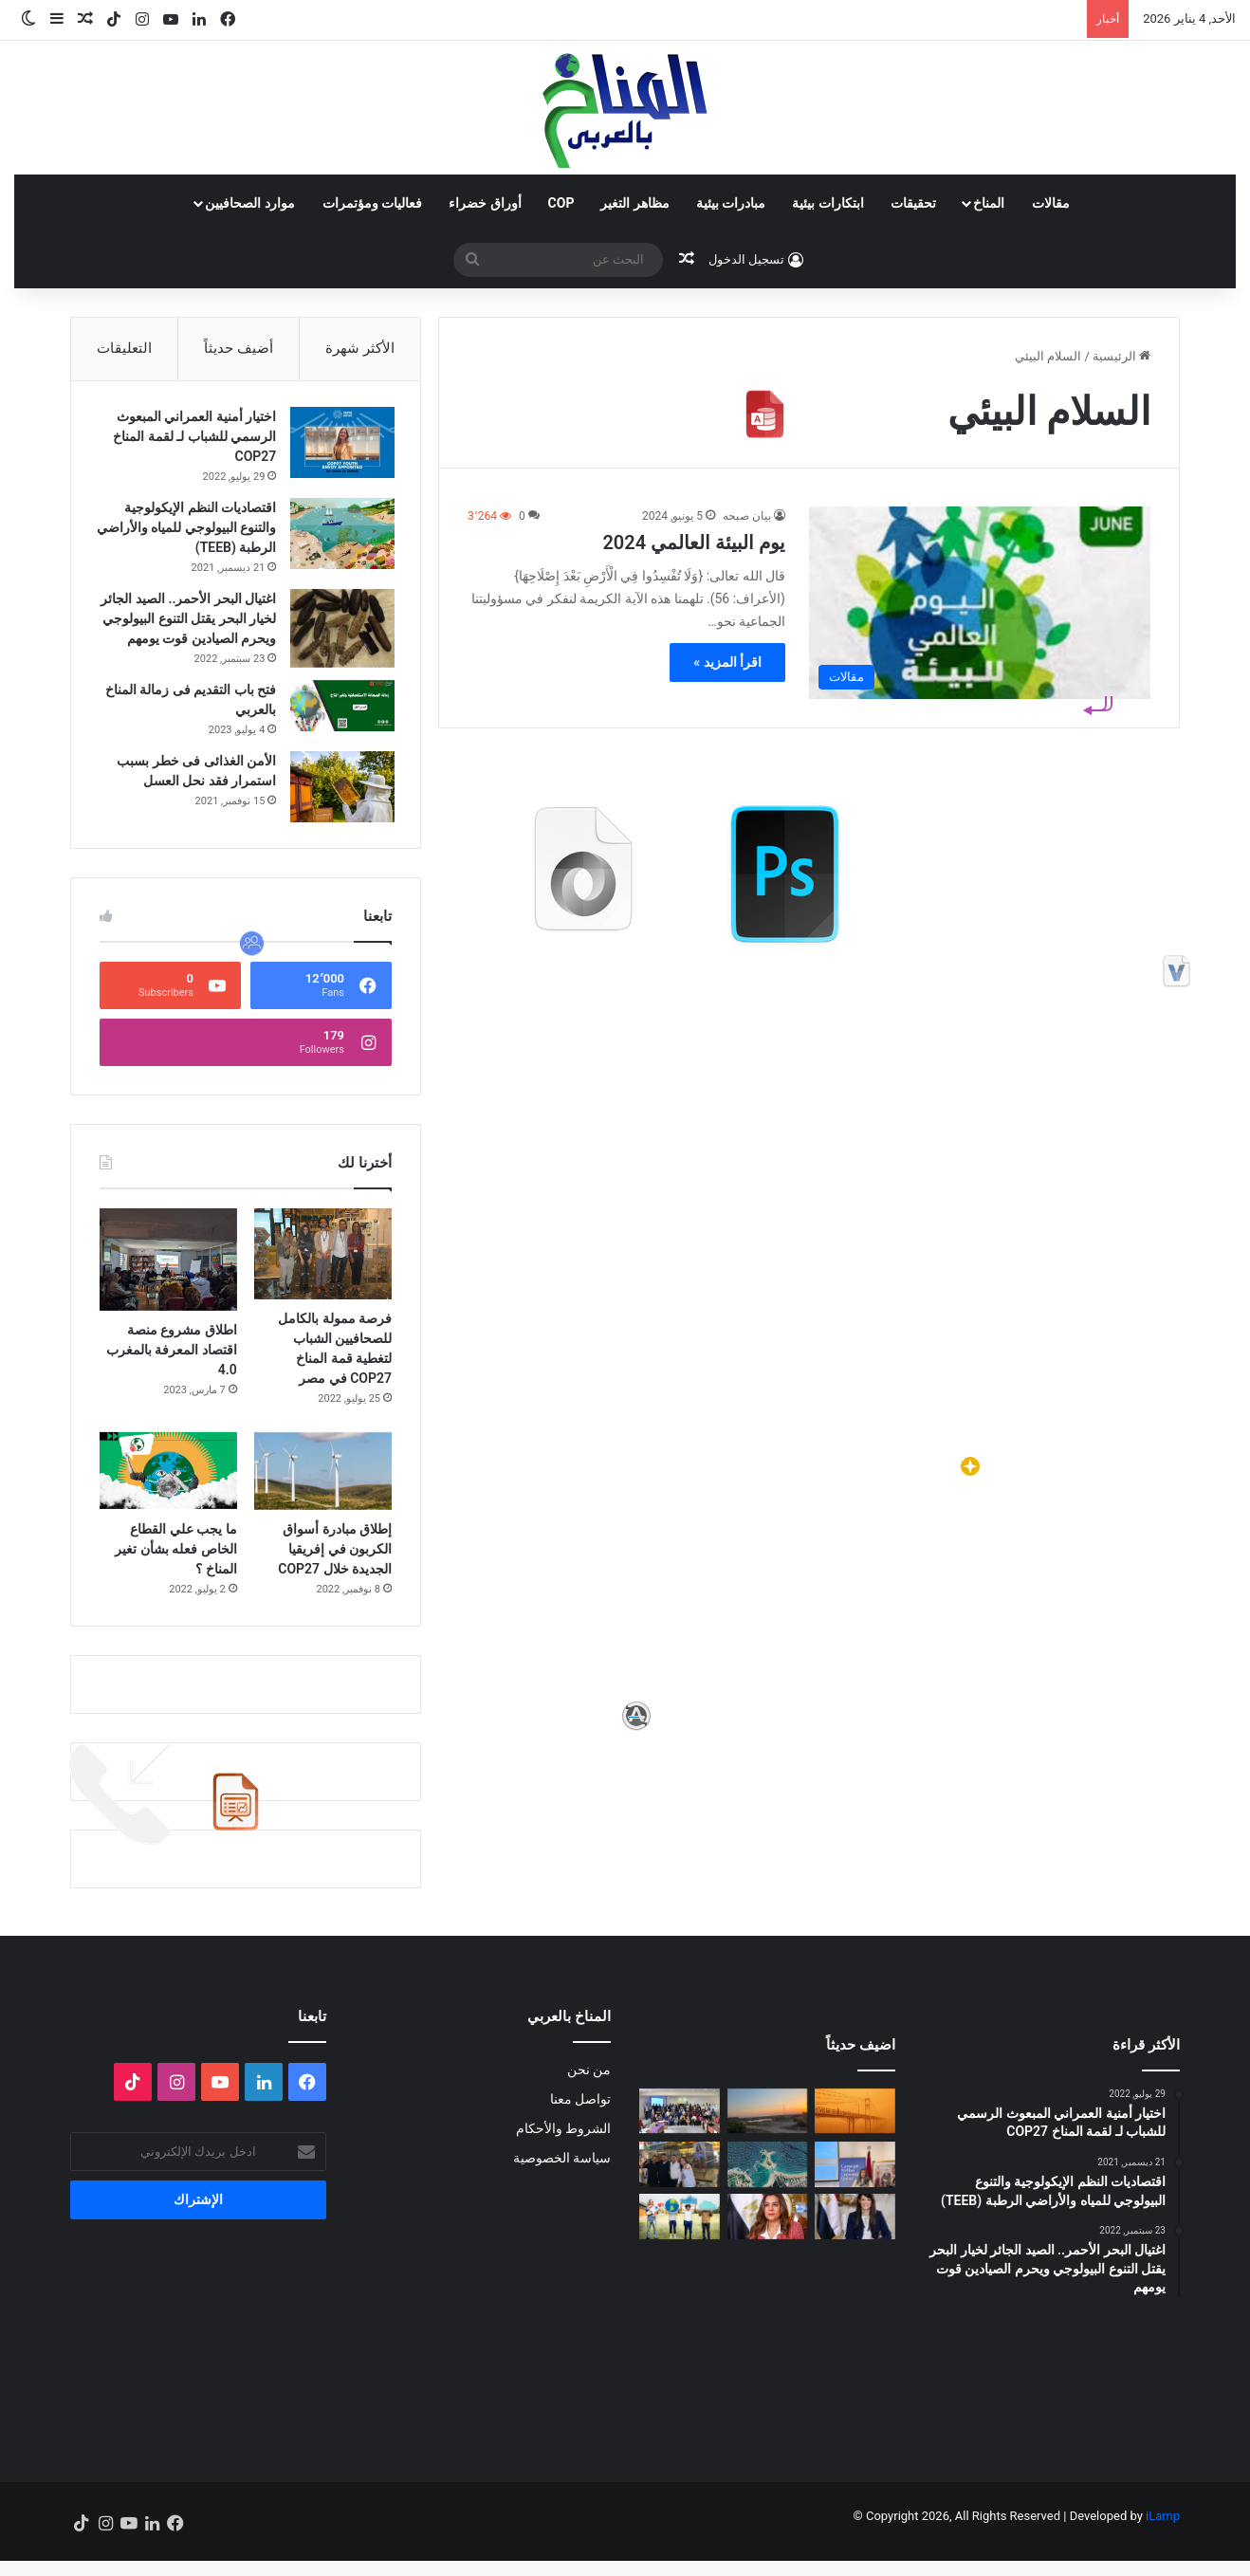 The image size is (1250, 2576). Describe the element at coordinates (120, 1794) in the screenshot. I see `incoming call notification` at that location.